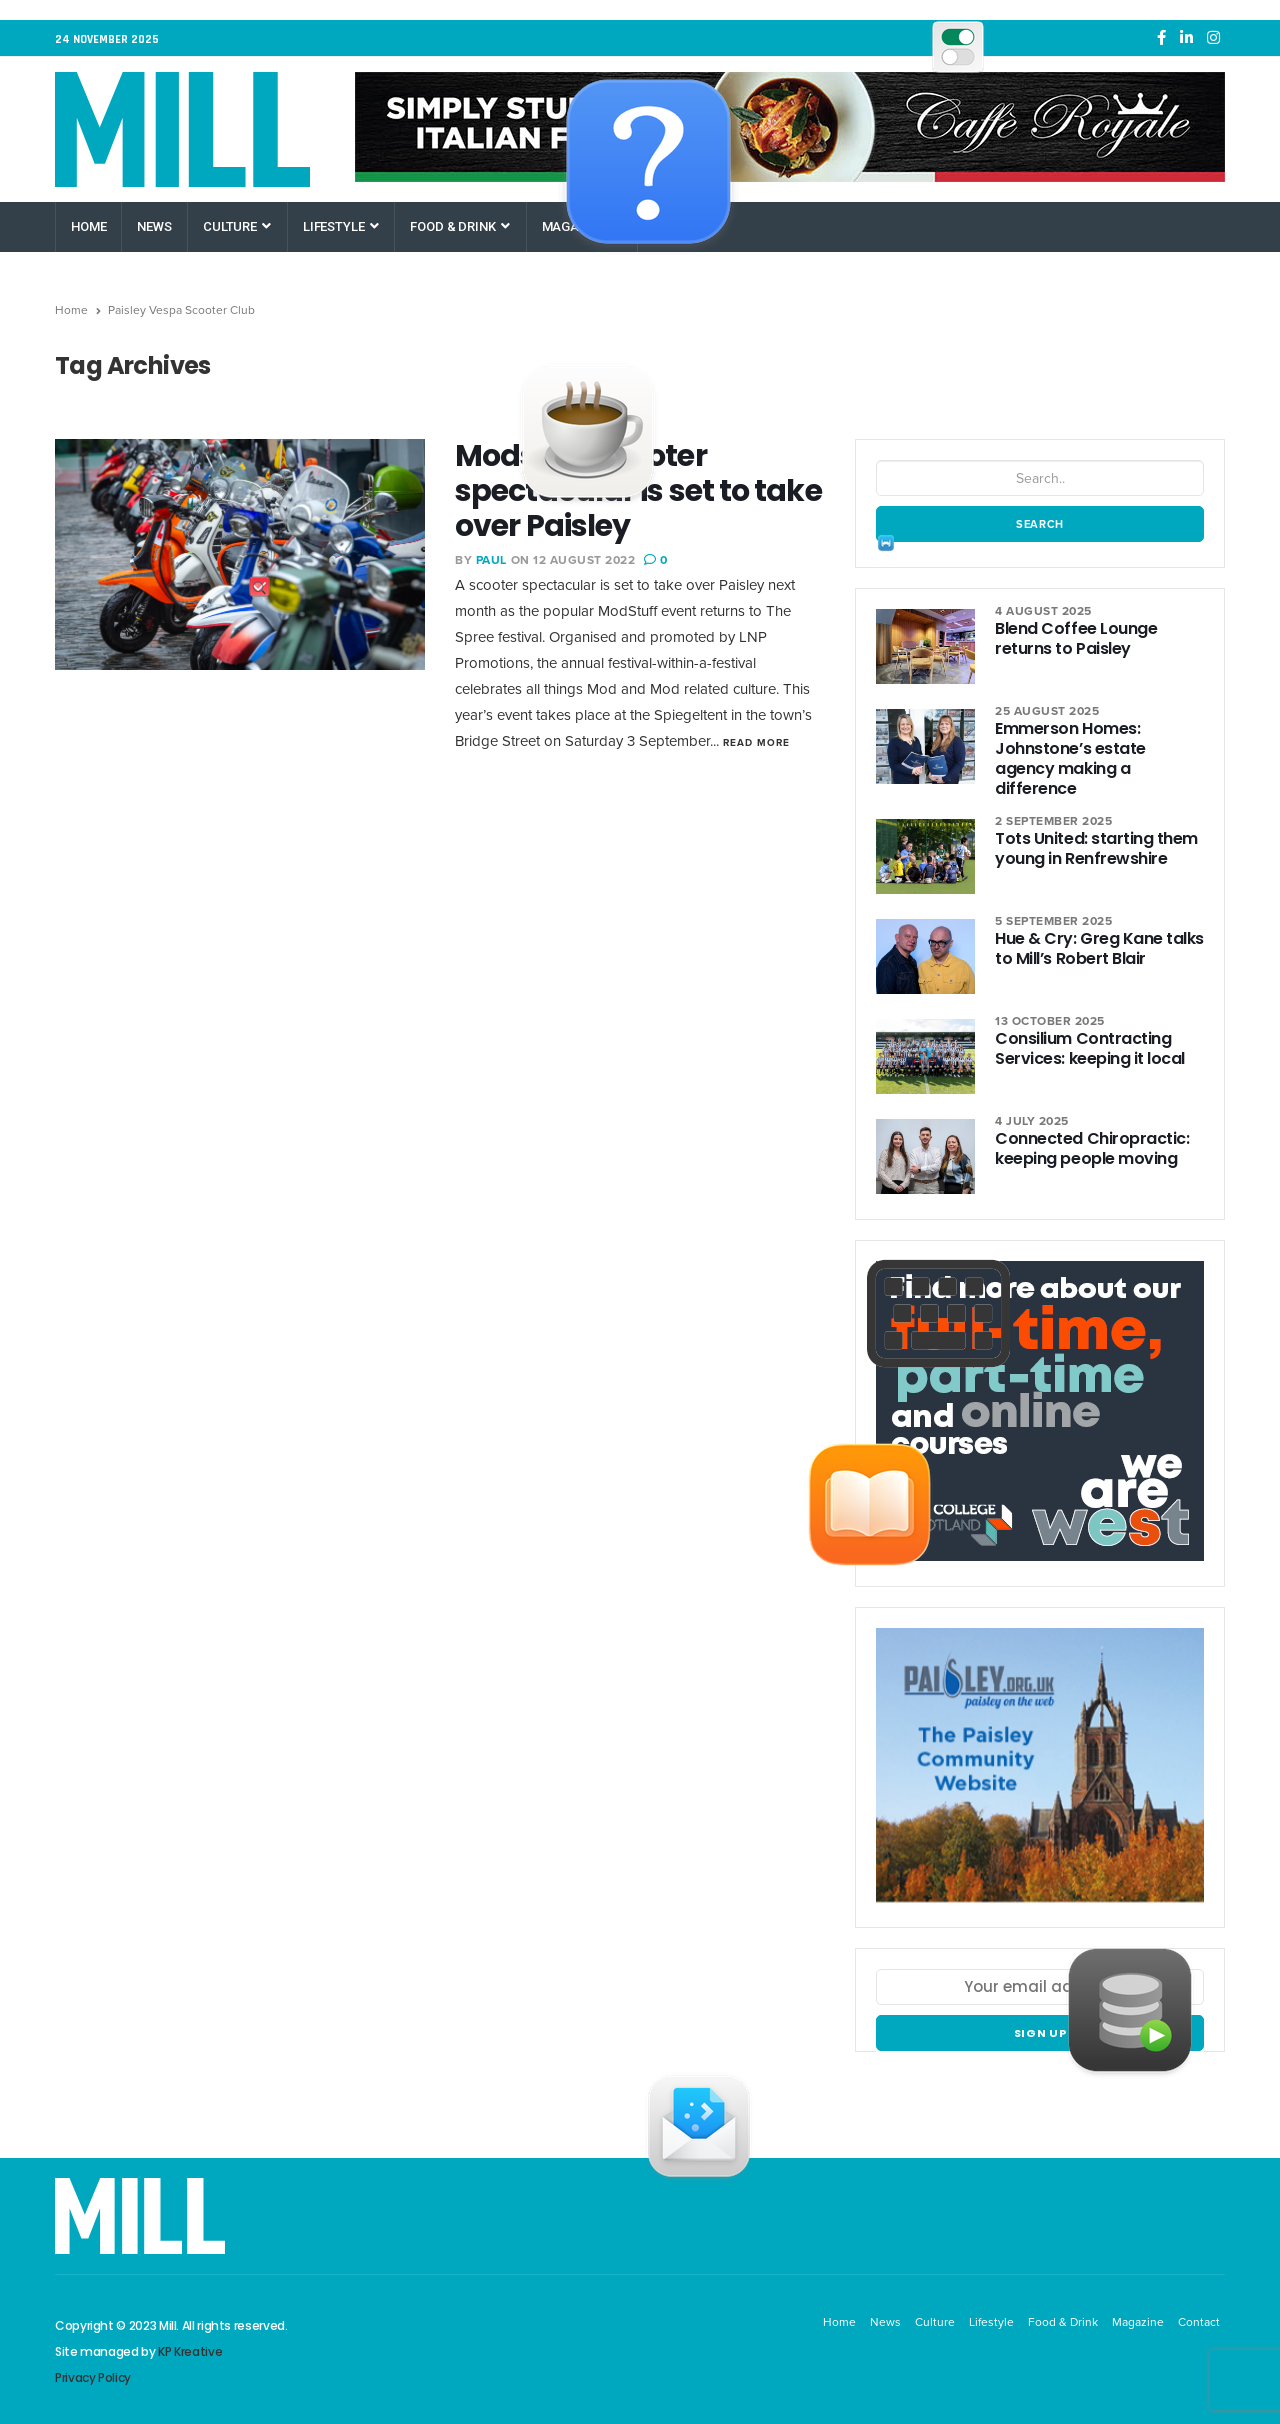 The image size is (1280, 2424). Describe the element at coordinates (259, 586) in the screenshot. I see `open dconf editor settings application` at that location.